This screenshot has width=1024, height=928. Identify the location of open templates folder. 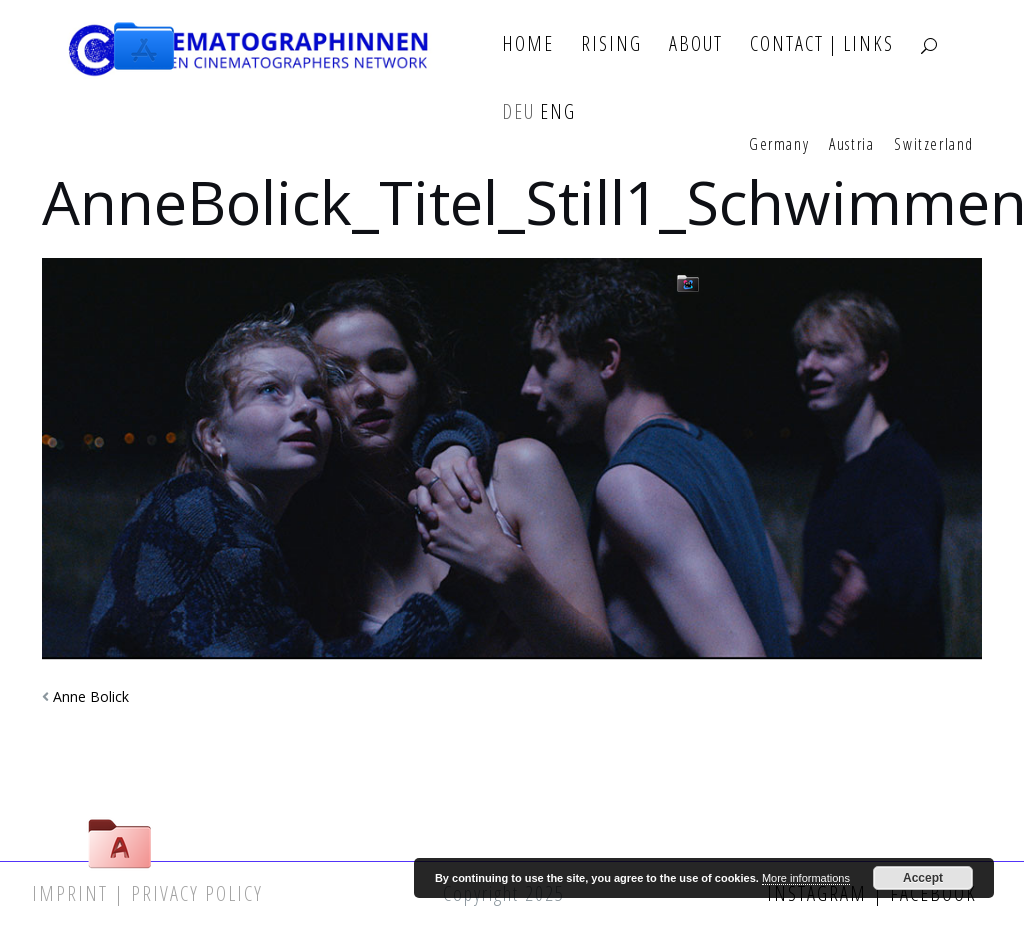
(144, 46).